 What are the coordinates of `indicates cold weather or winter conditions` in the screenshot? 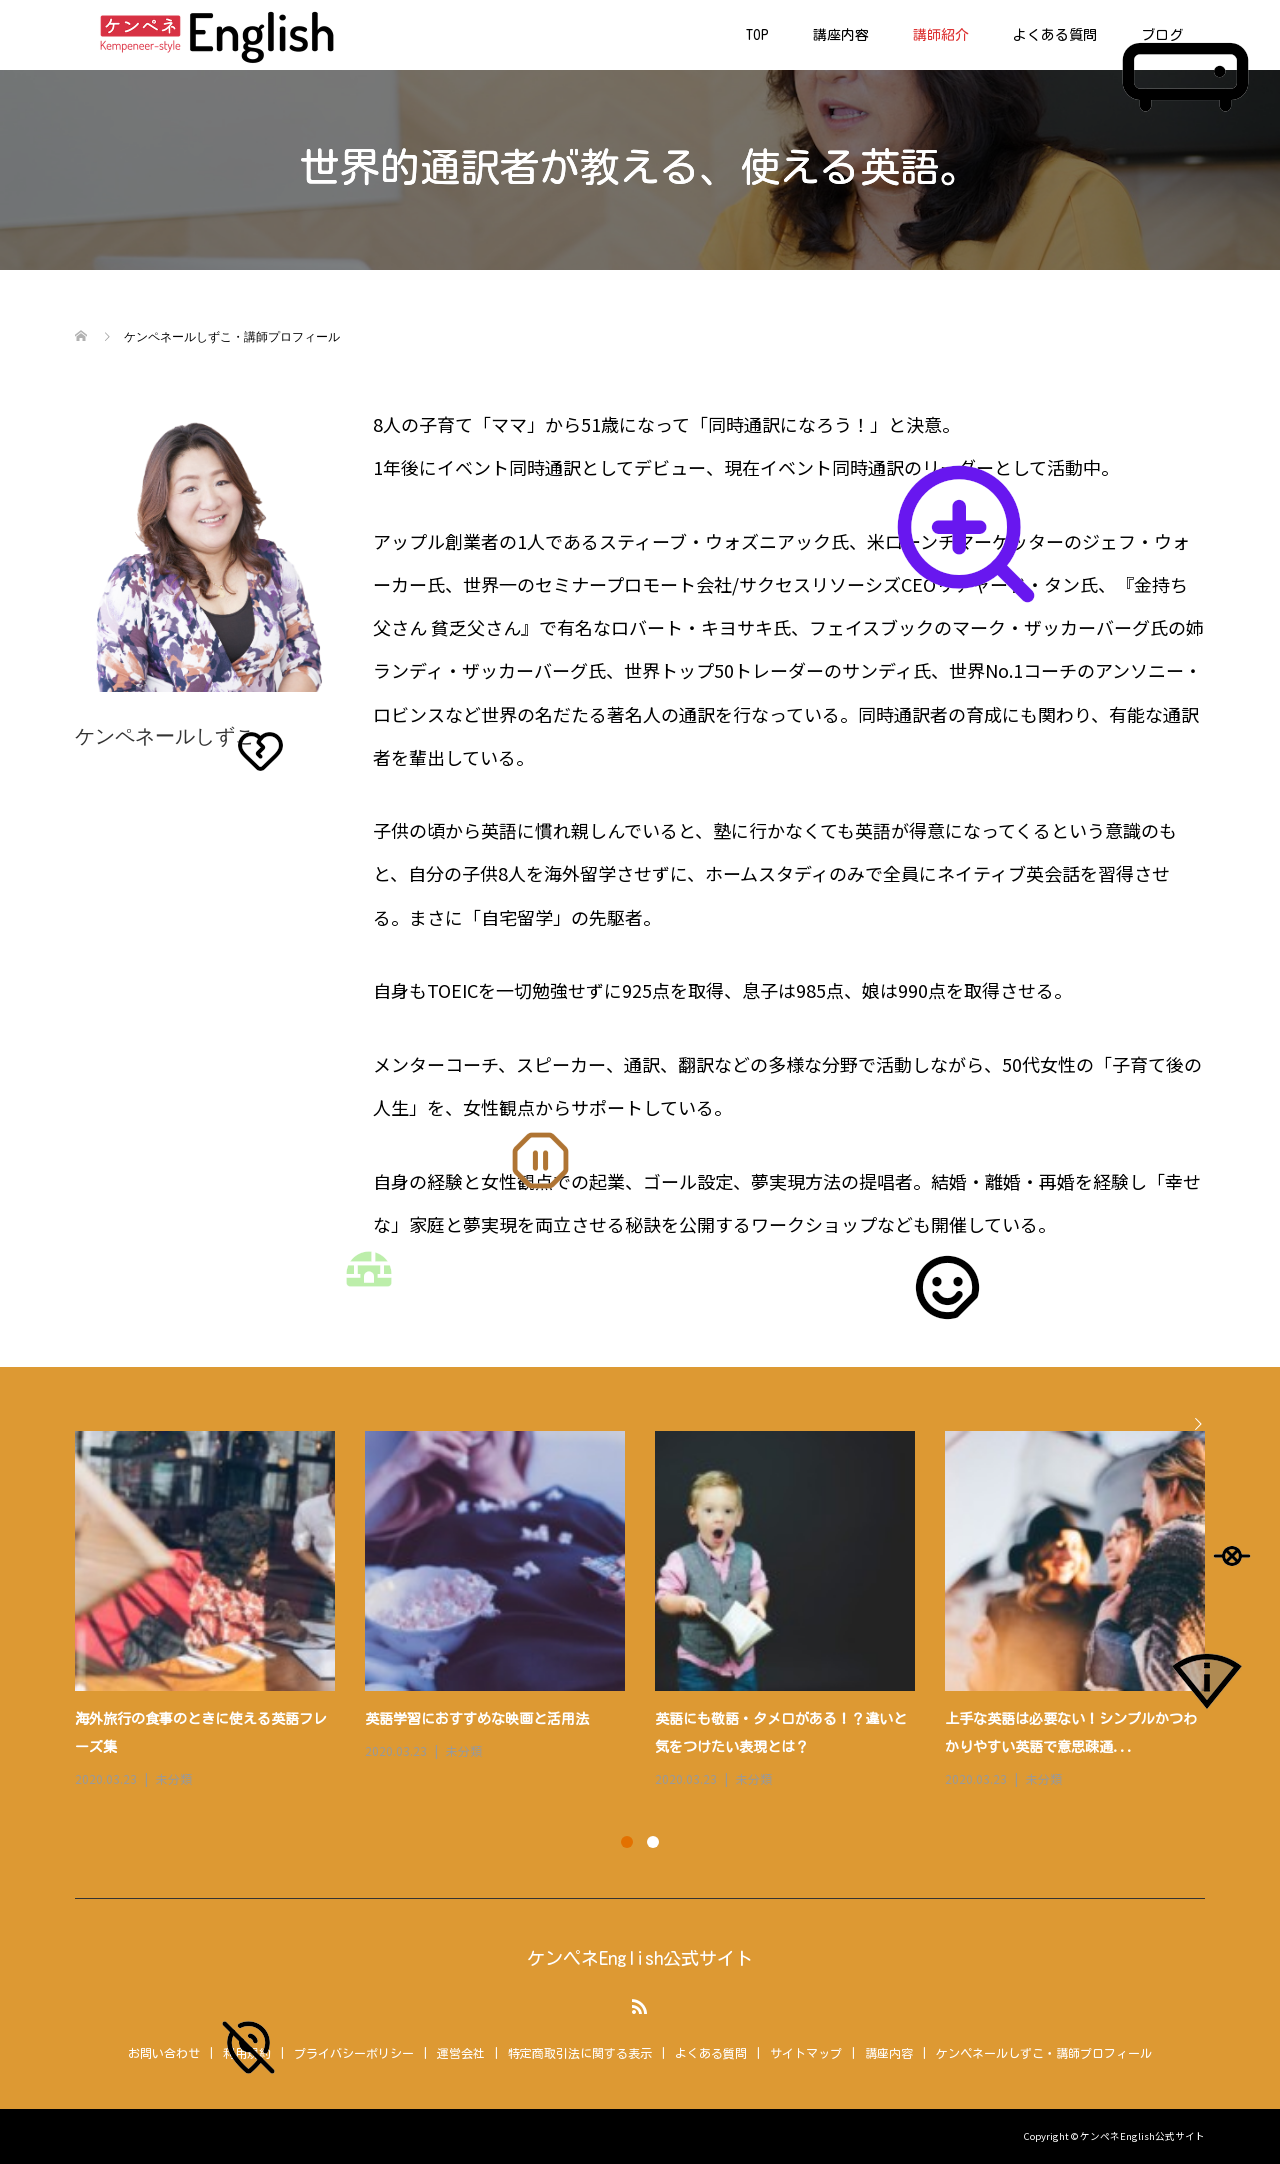 It's located at (369, 1269).